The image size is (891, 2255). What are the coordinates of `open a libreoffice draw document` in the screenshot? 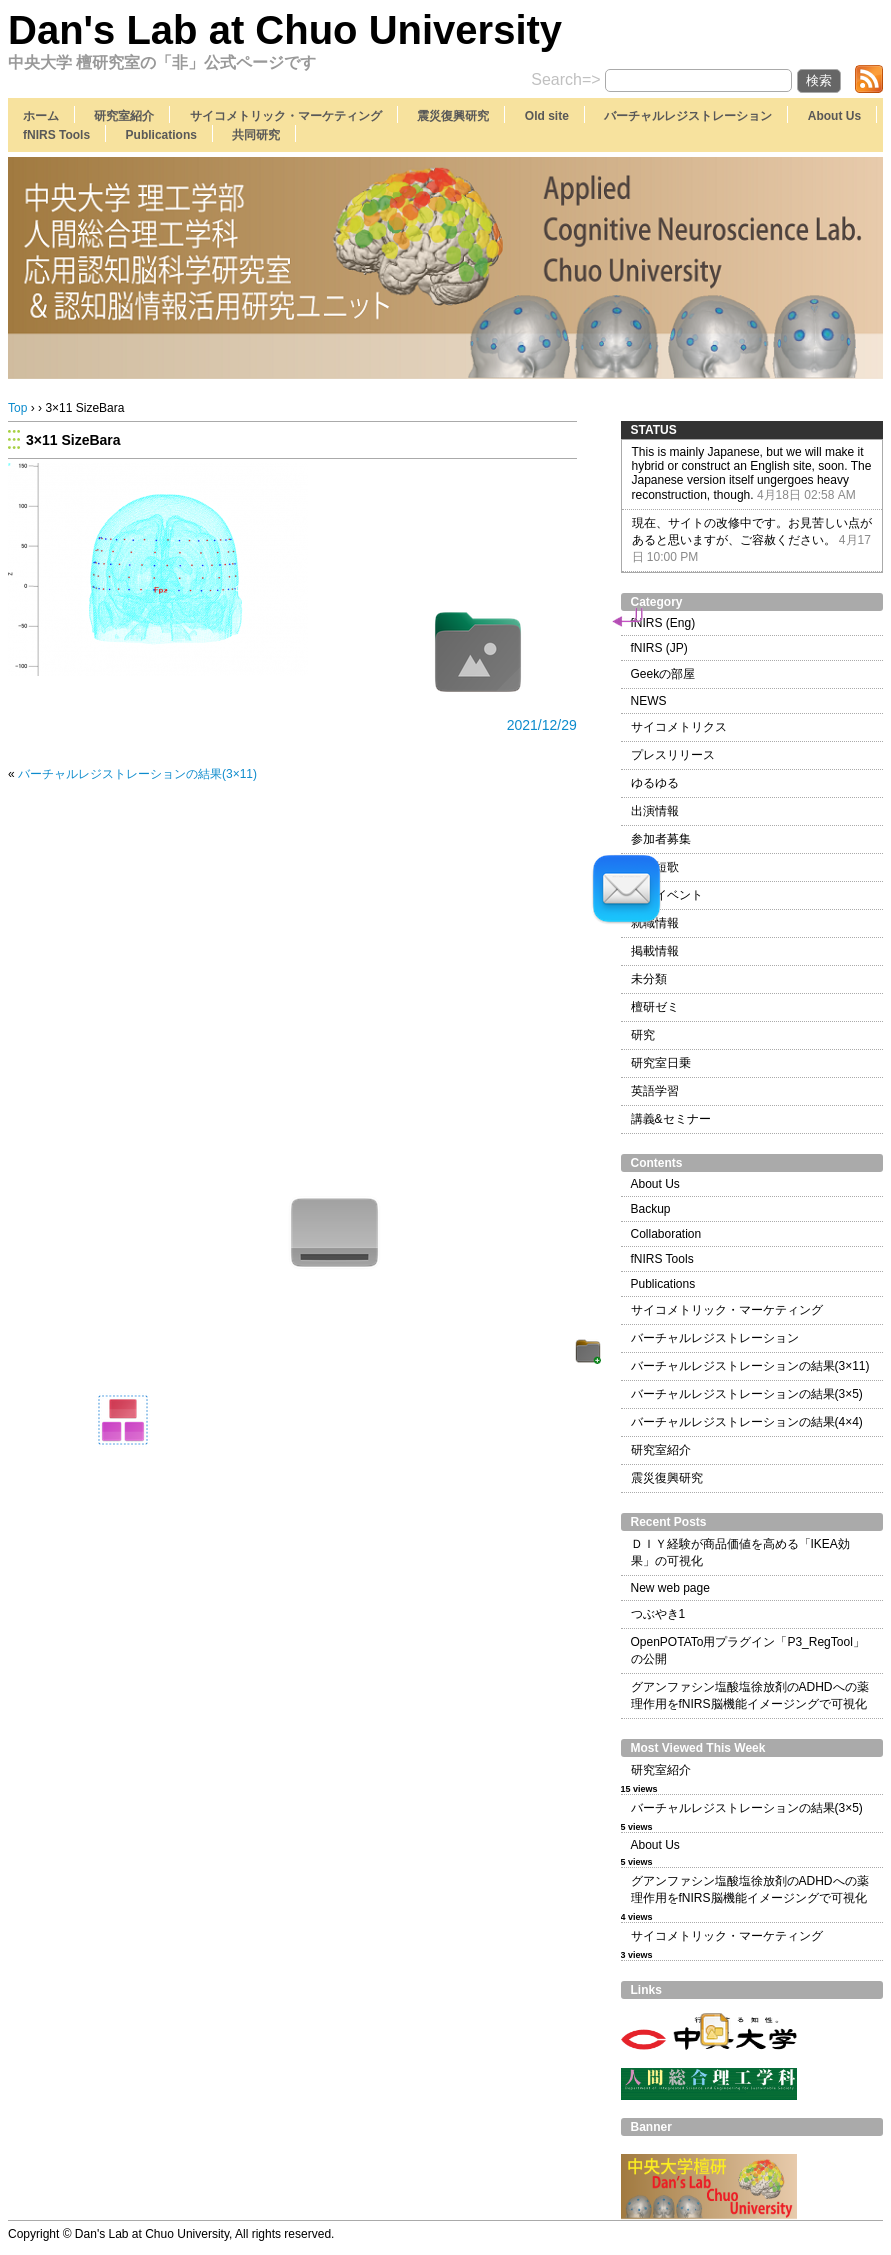 It's located at (714, 2029).